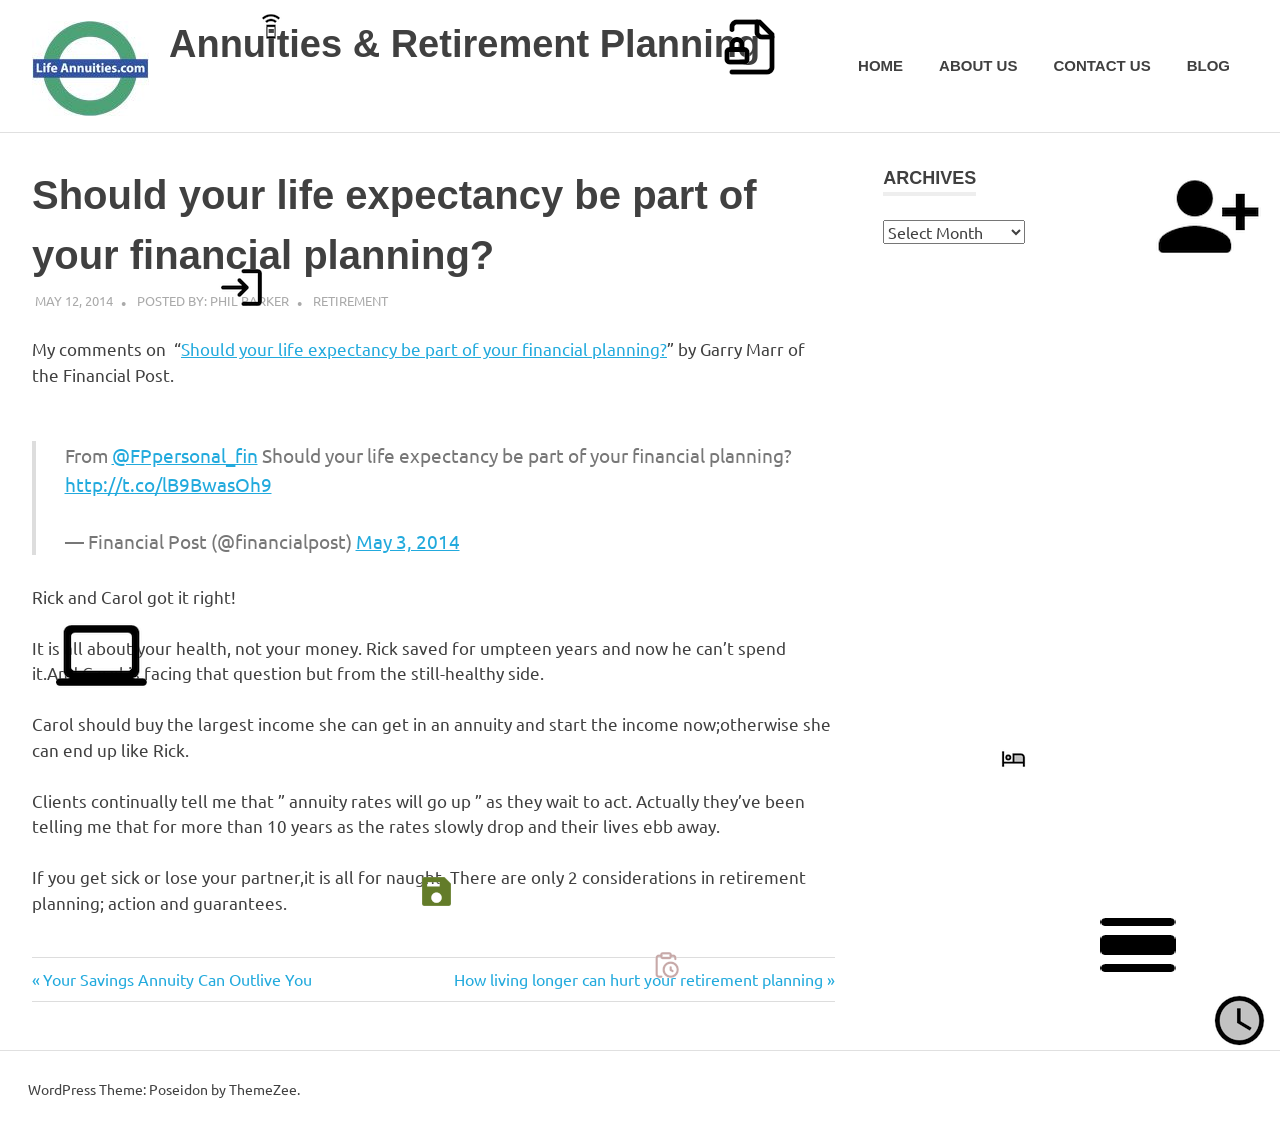  I want to click on view clipboard history, so click(666, 965).